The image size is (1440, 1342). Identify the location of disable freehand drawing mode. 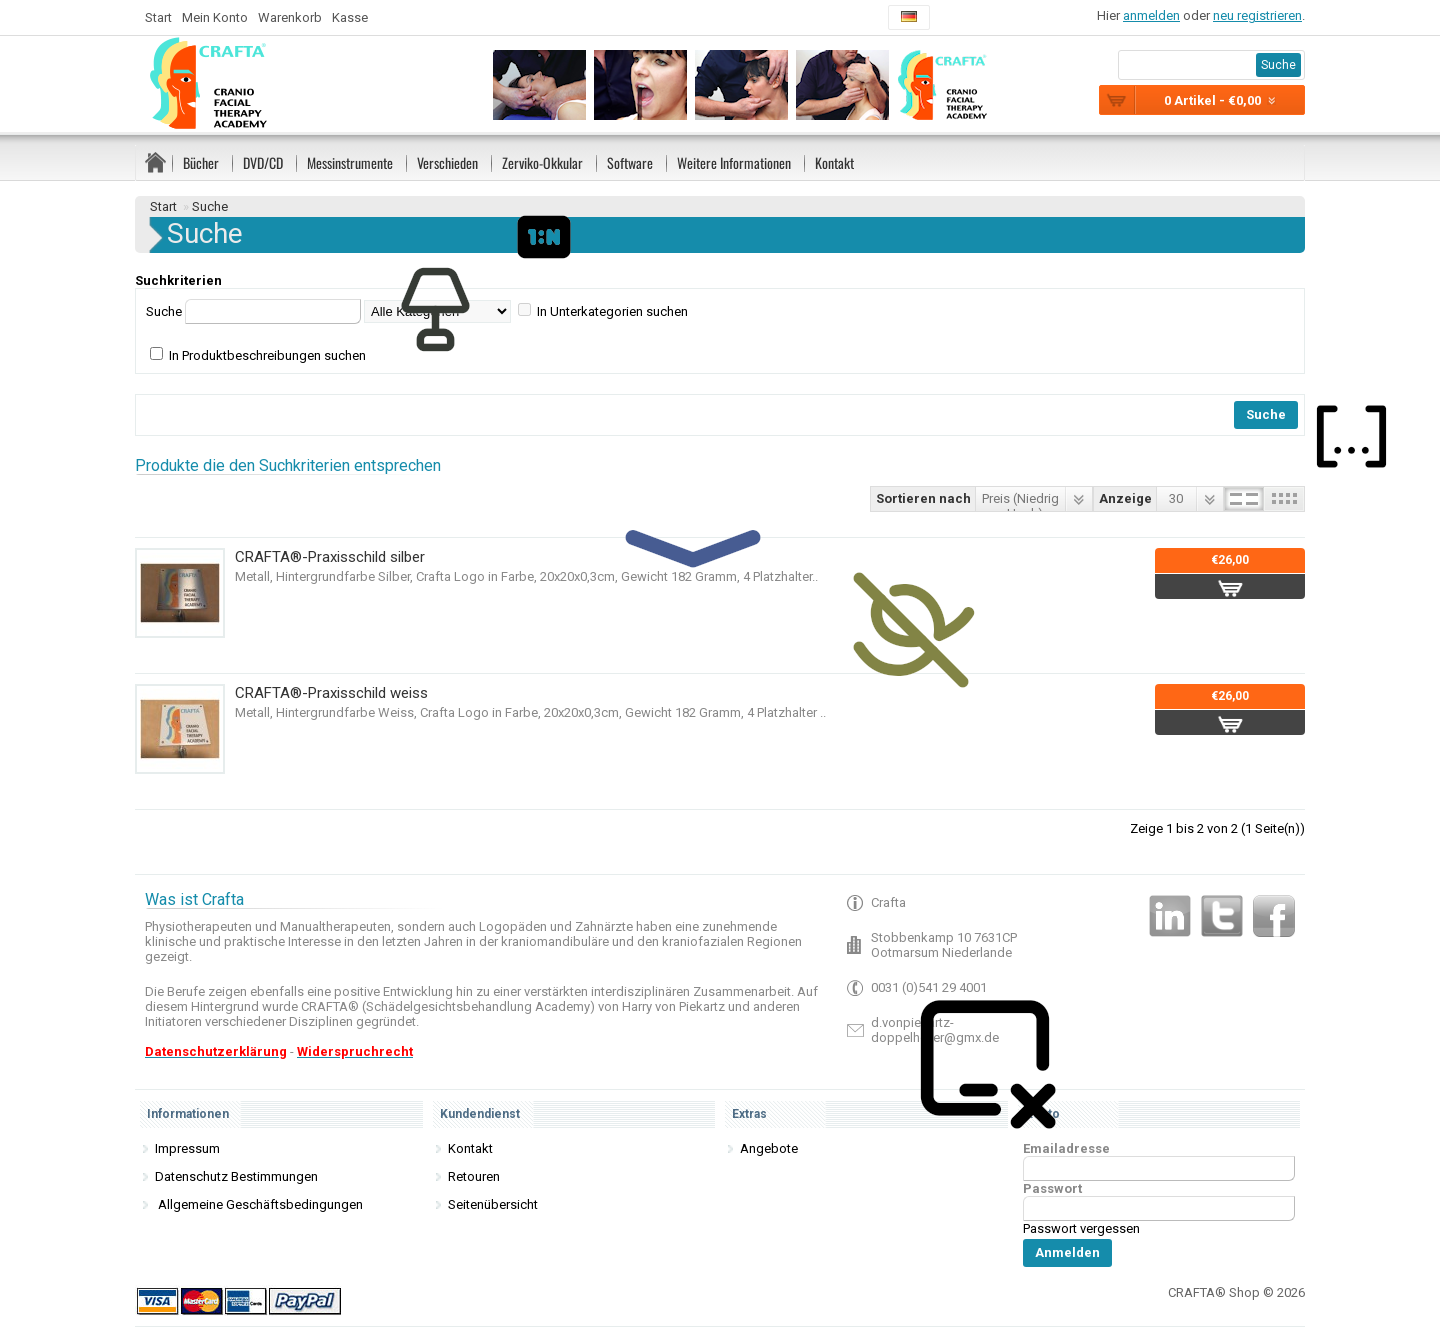
(911, 630).